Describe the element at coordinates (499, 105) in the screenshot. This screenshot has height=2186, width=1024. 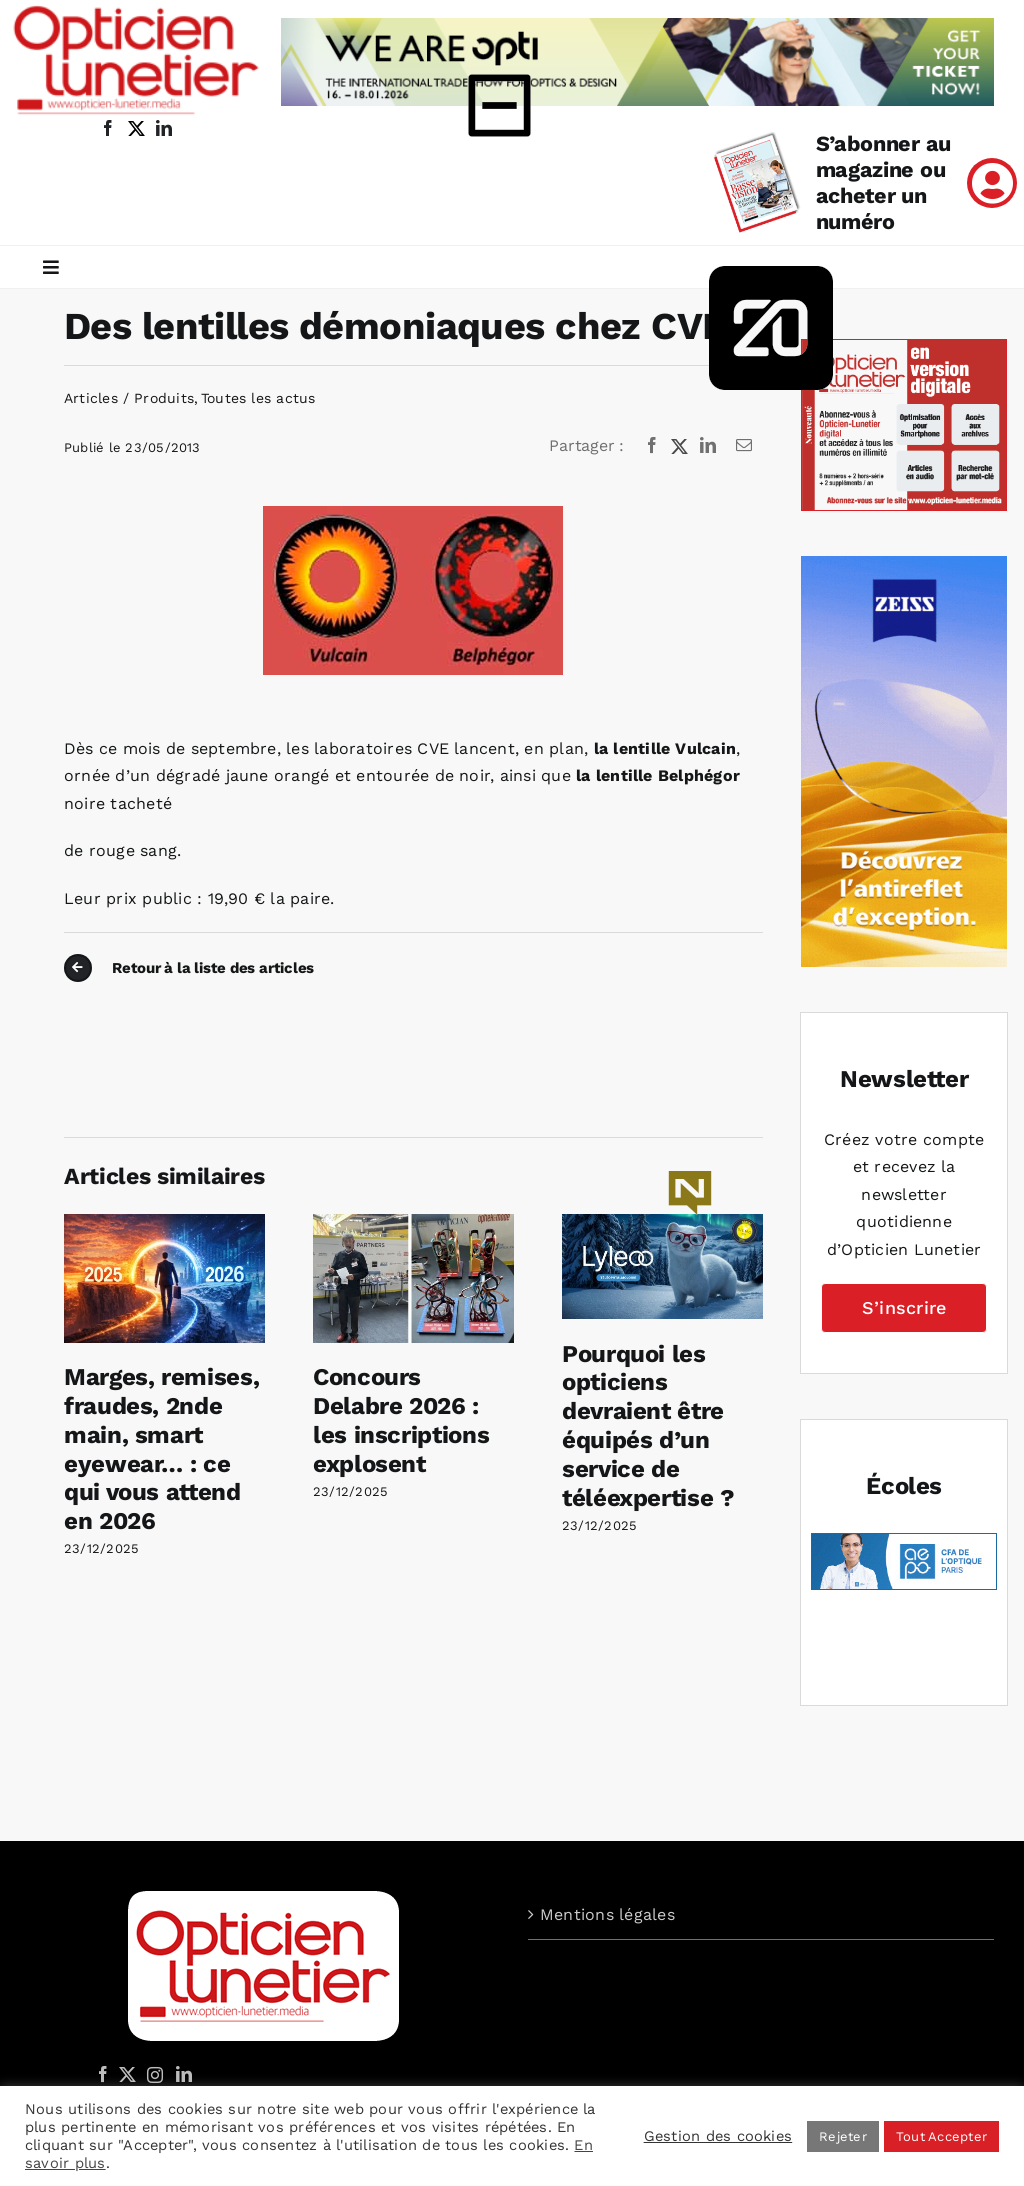
I see `indicates a partially selected state in a list` at that location.